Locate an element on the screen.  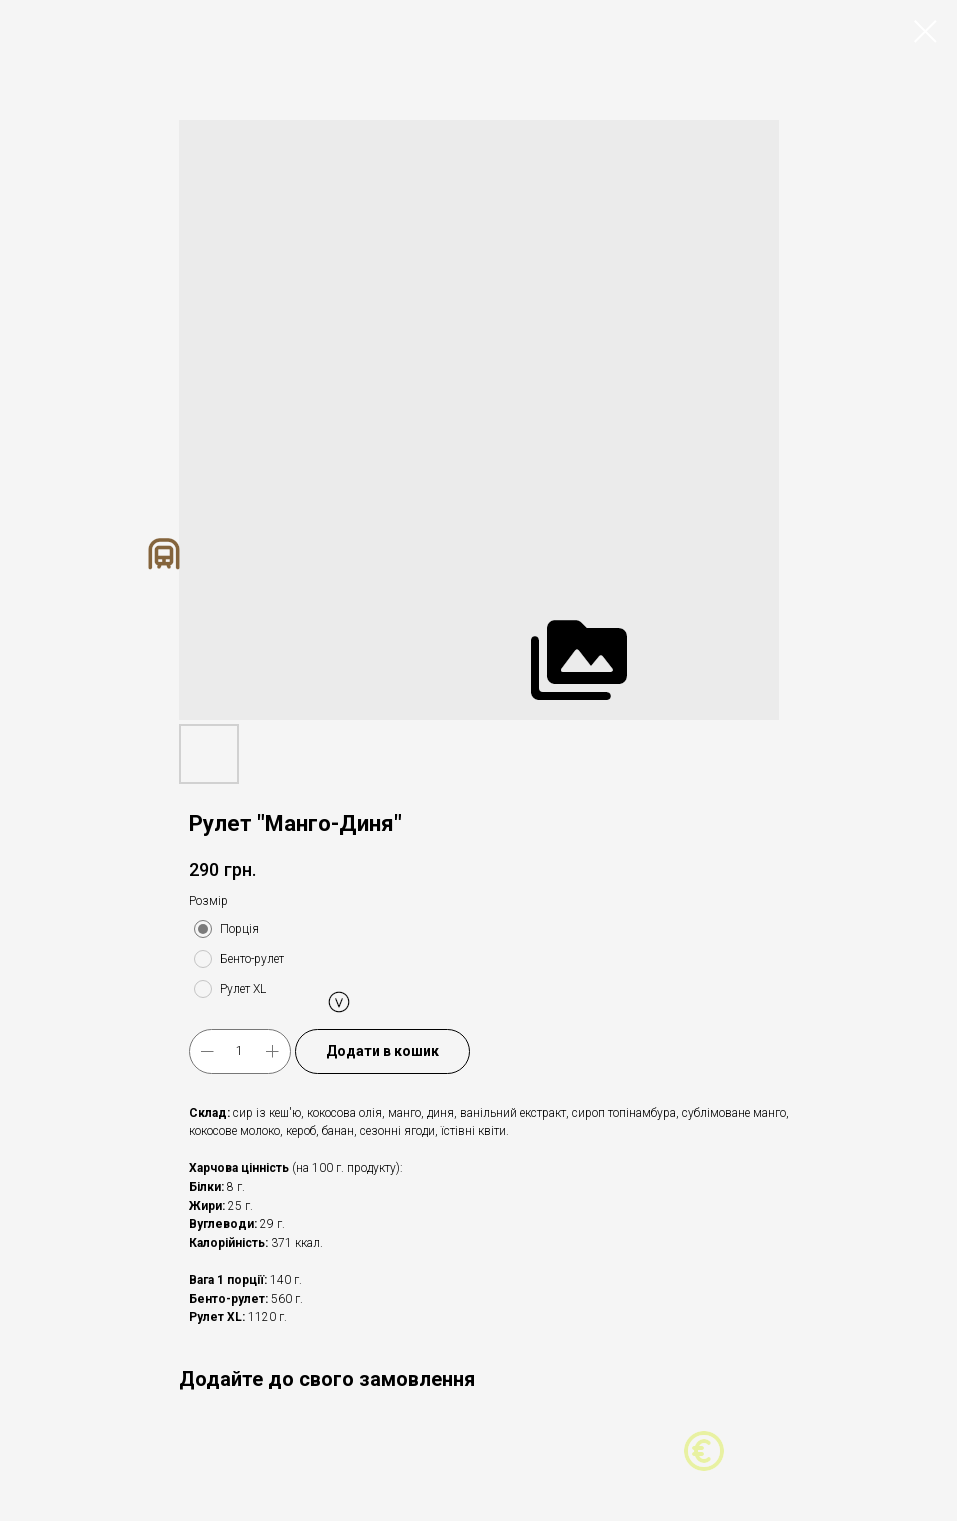
view subway or metro transit options is located at coordinates (164, 555).